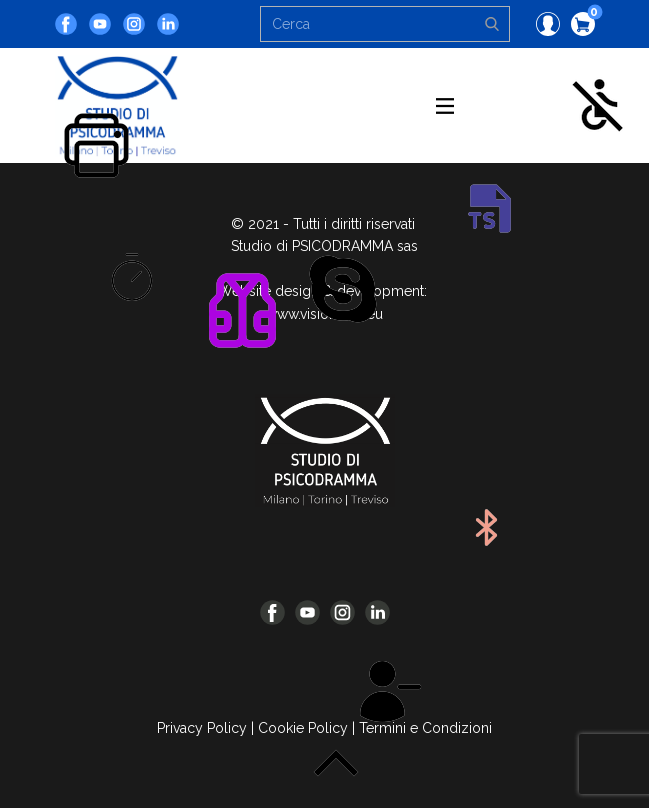  What do you see at coordinates (343, 289) in the screenshot?
I see `open Skype app` at bounding box center [343, 289].